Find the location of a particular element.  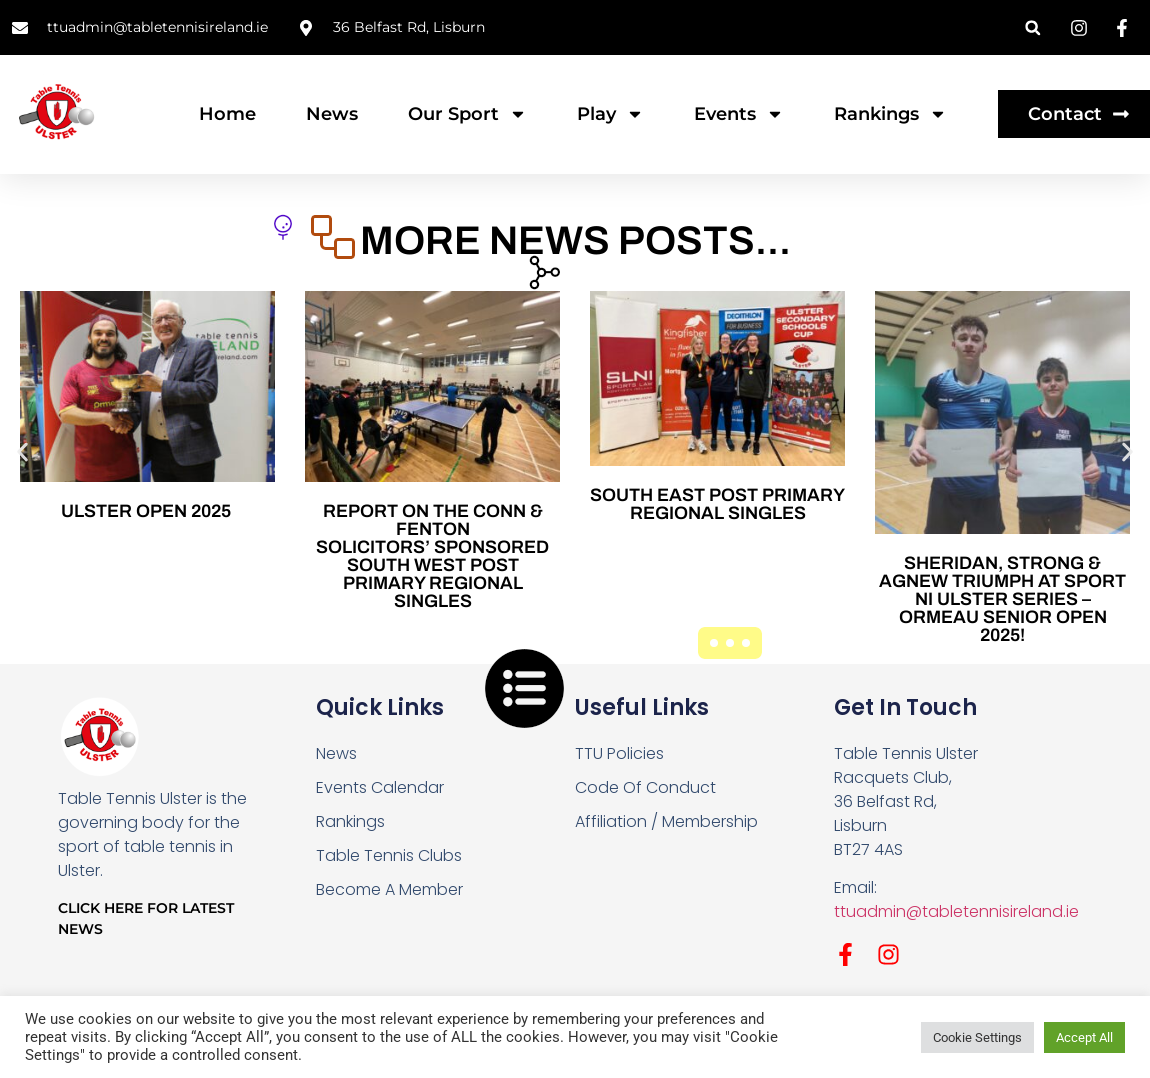

view or manage automated workflows is located at coordinates (333, 237).